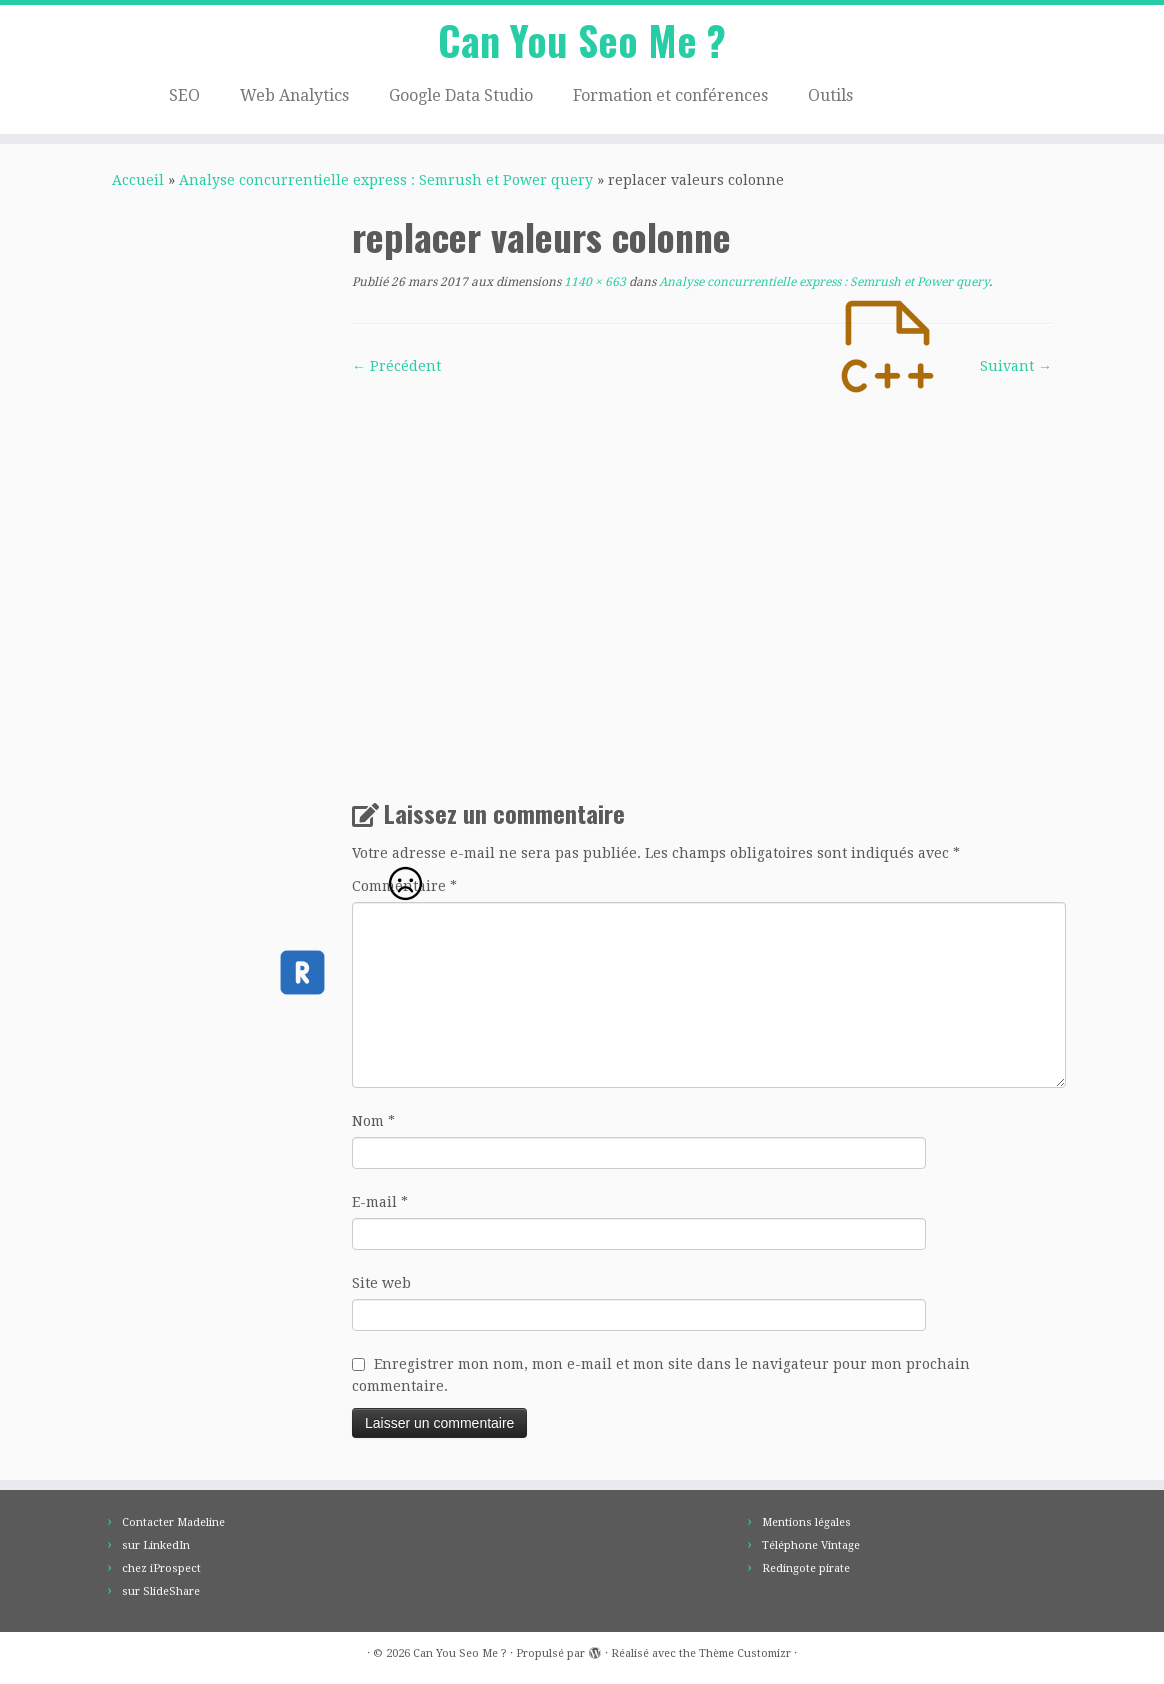  I want to click on indicate negative feedback or dissatisfaction, so click(405, 883).